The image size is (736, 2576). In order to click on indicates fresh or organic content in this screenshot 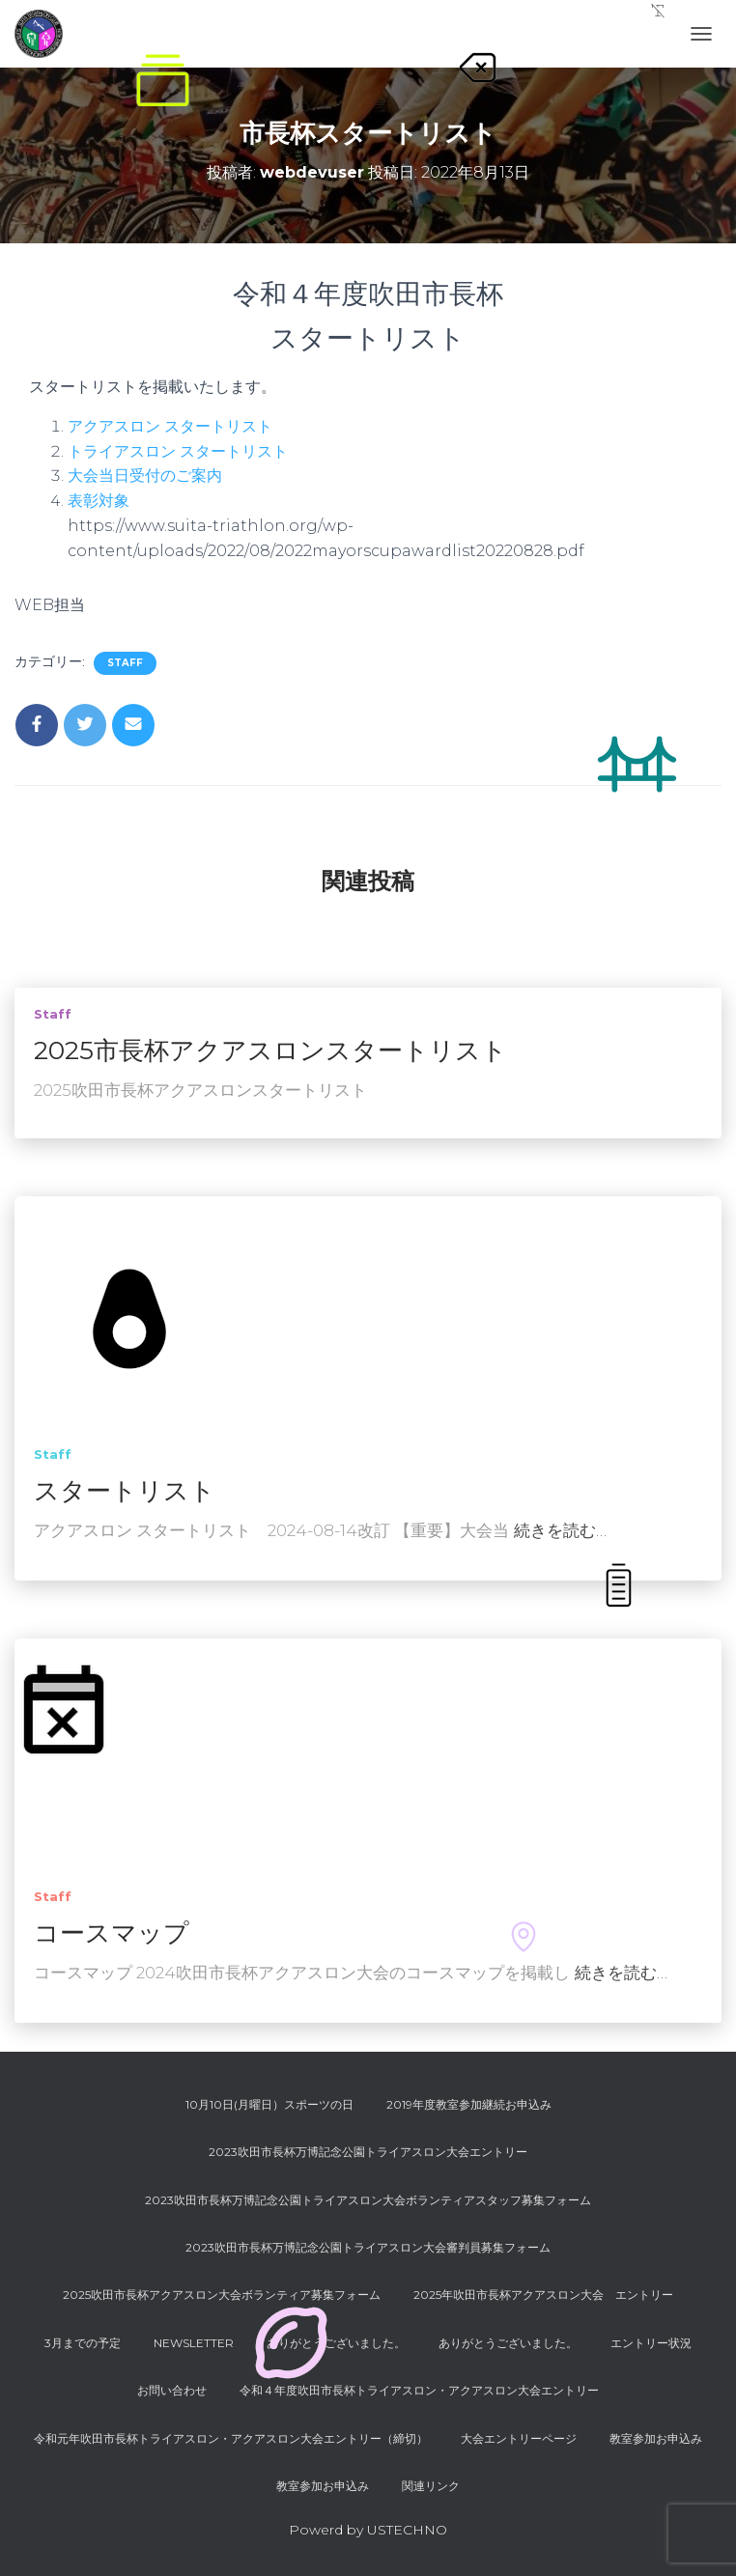, I will do `click(291, 2342)`.